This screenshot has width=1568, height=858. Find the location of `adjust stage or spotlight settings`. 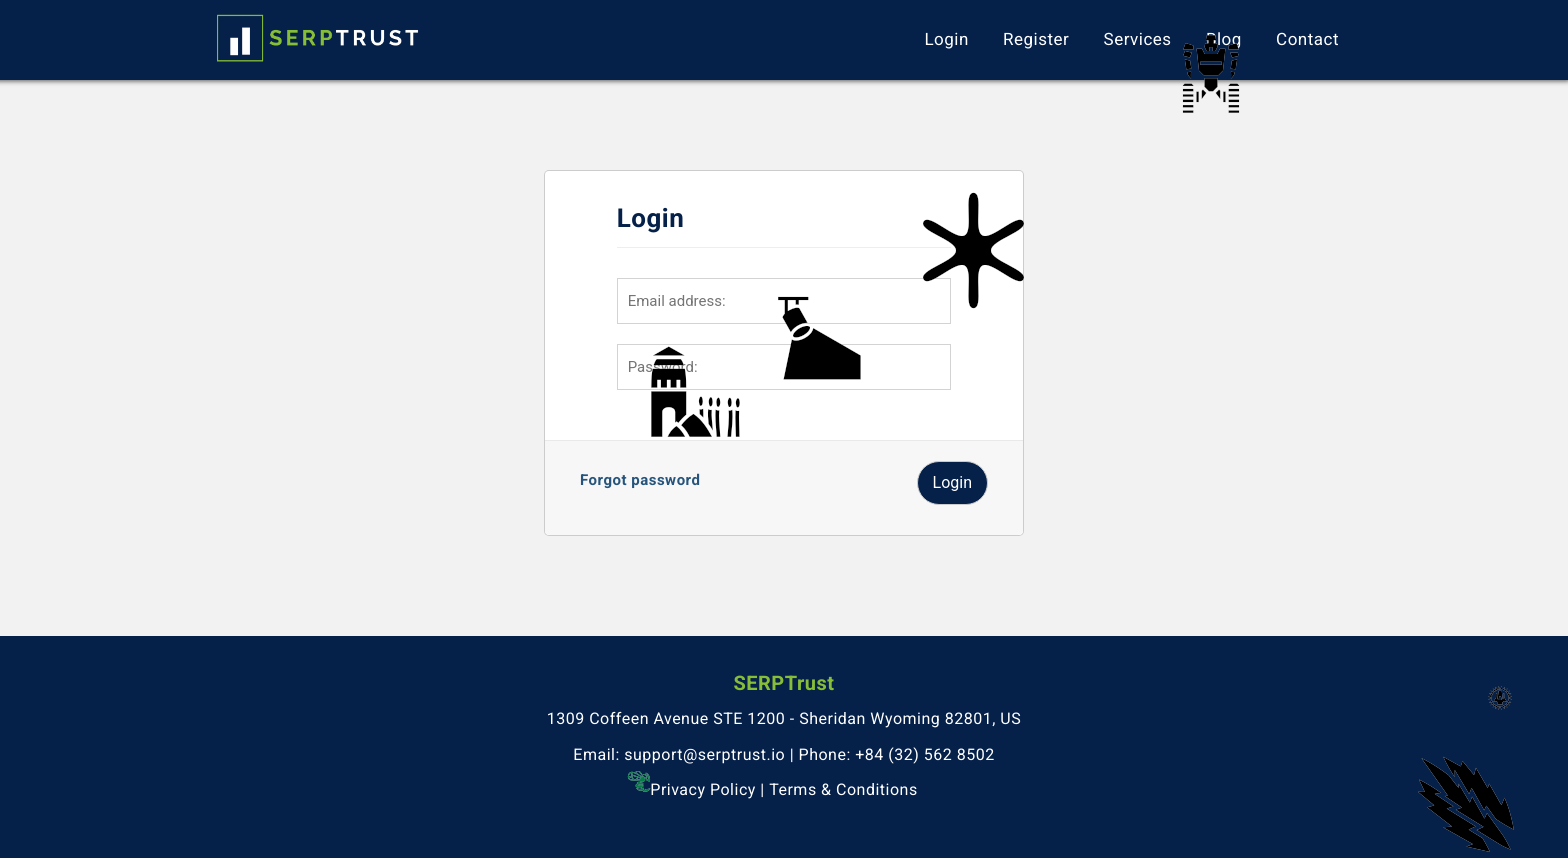

adjust stage or spotlight settings is located at coordinates (819, 338).